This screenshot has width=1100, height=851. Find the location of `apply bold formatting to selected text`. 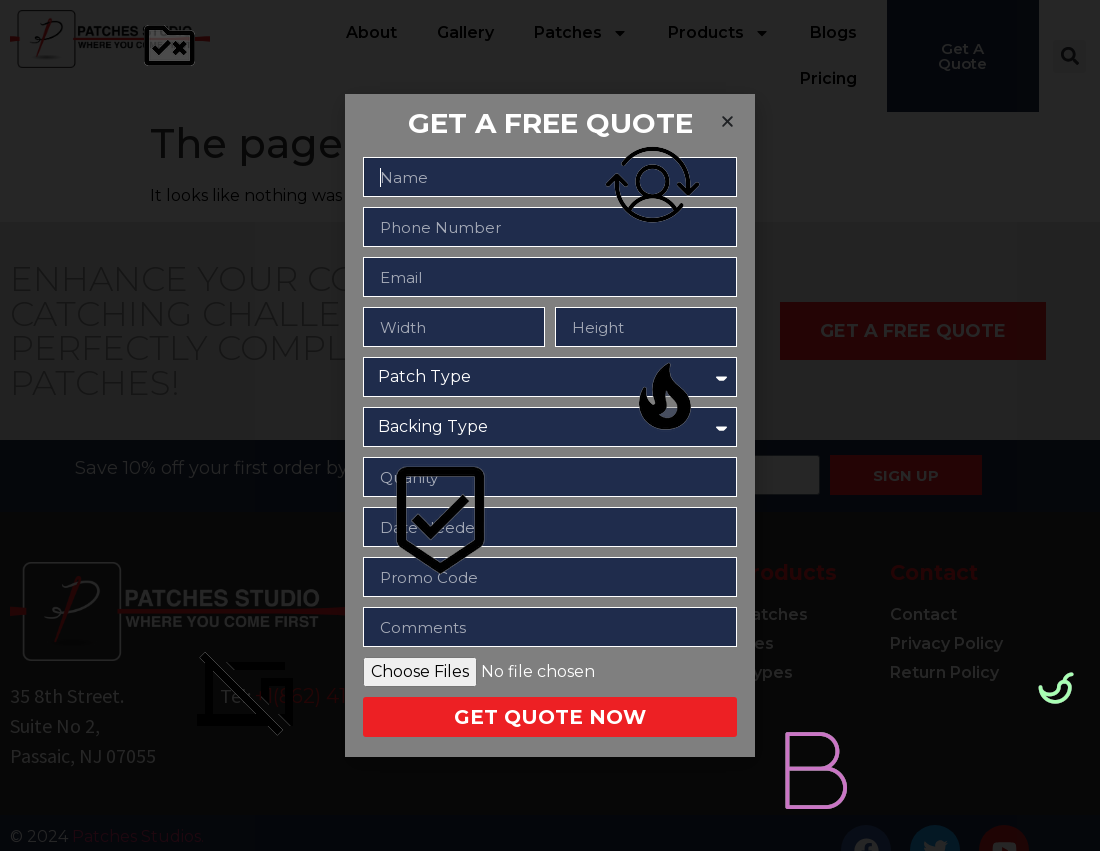

apply bold formatting to selected text is located at coordinates (810, 772).